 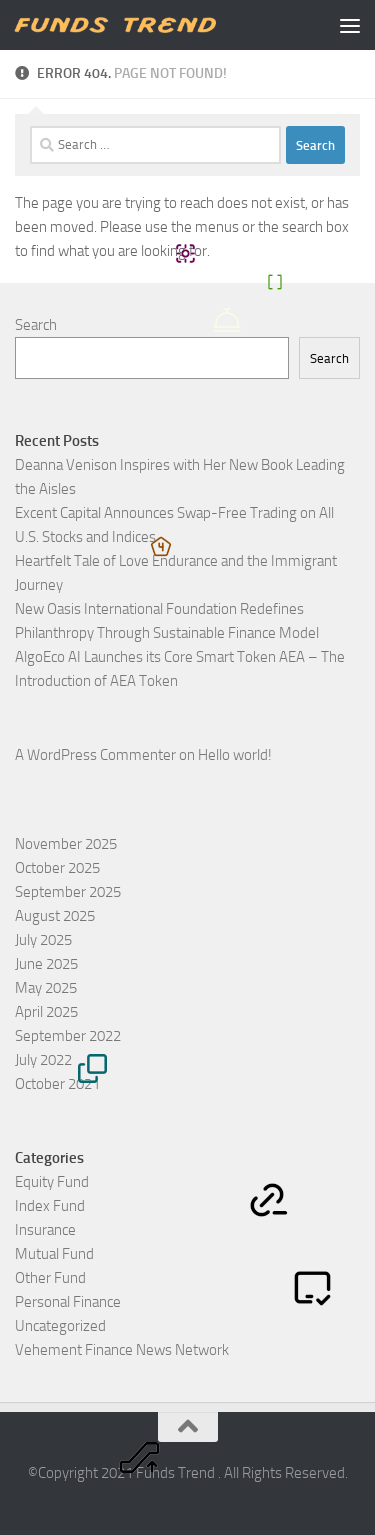 What do you see at coordinates (185, 253) in the screenshot?
I see `activate camera or photo sensor` at bounding box center [185, 253].